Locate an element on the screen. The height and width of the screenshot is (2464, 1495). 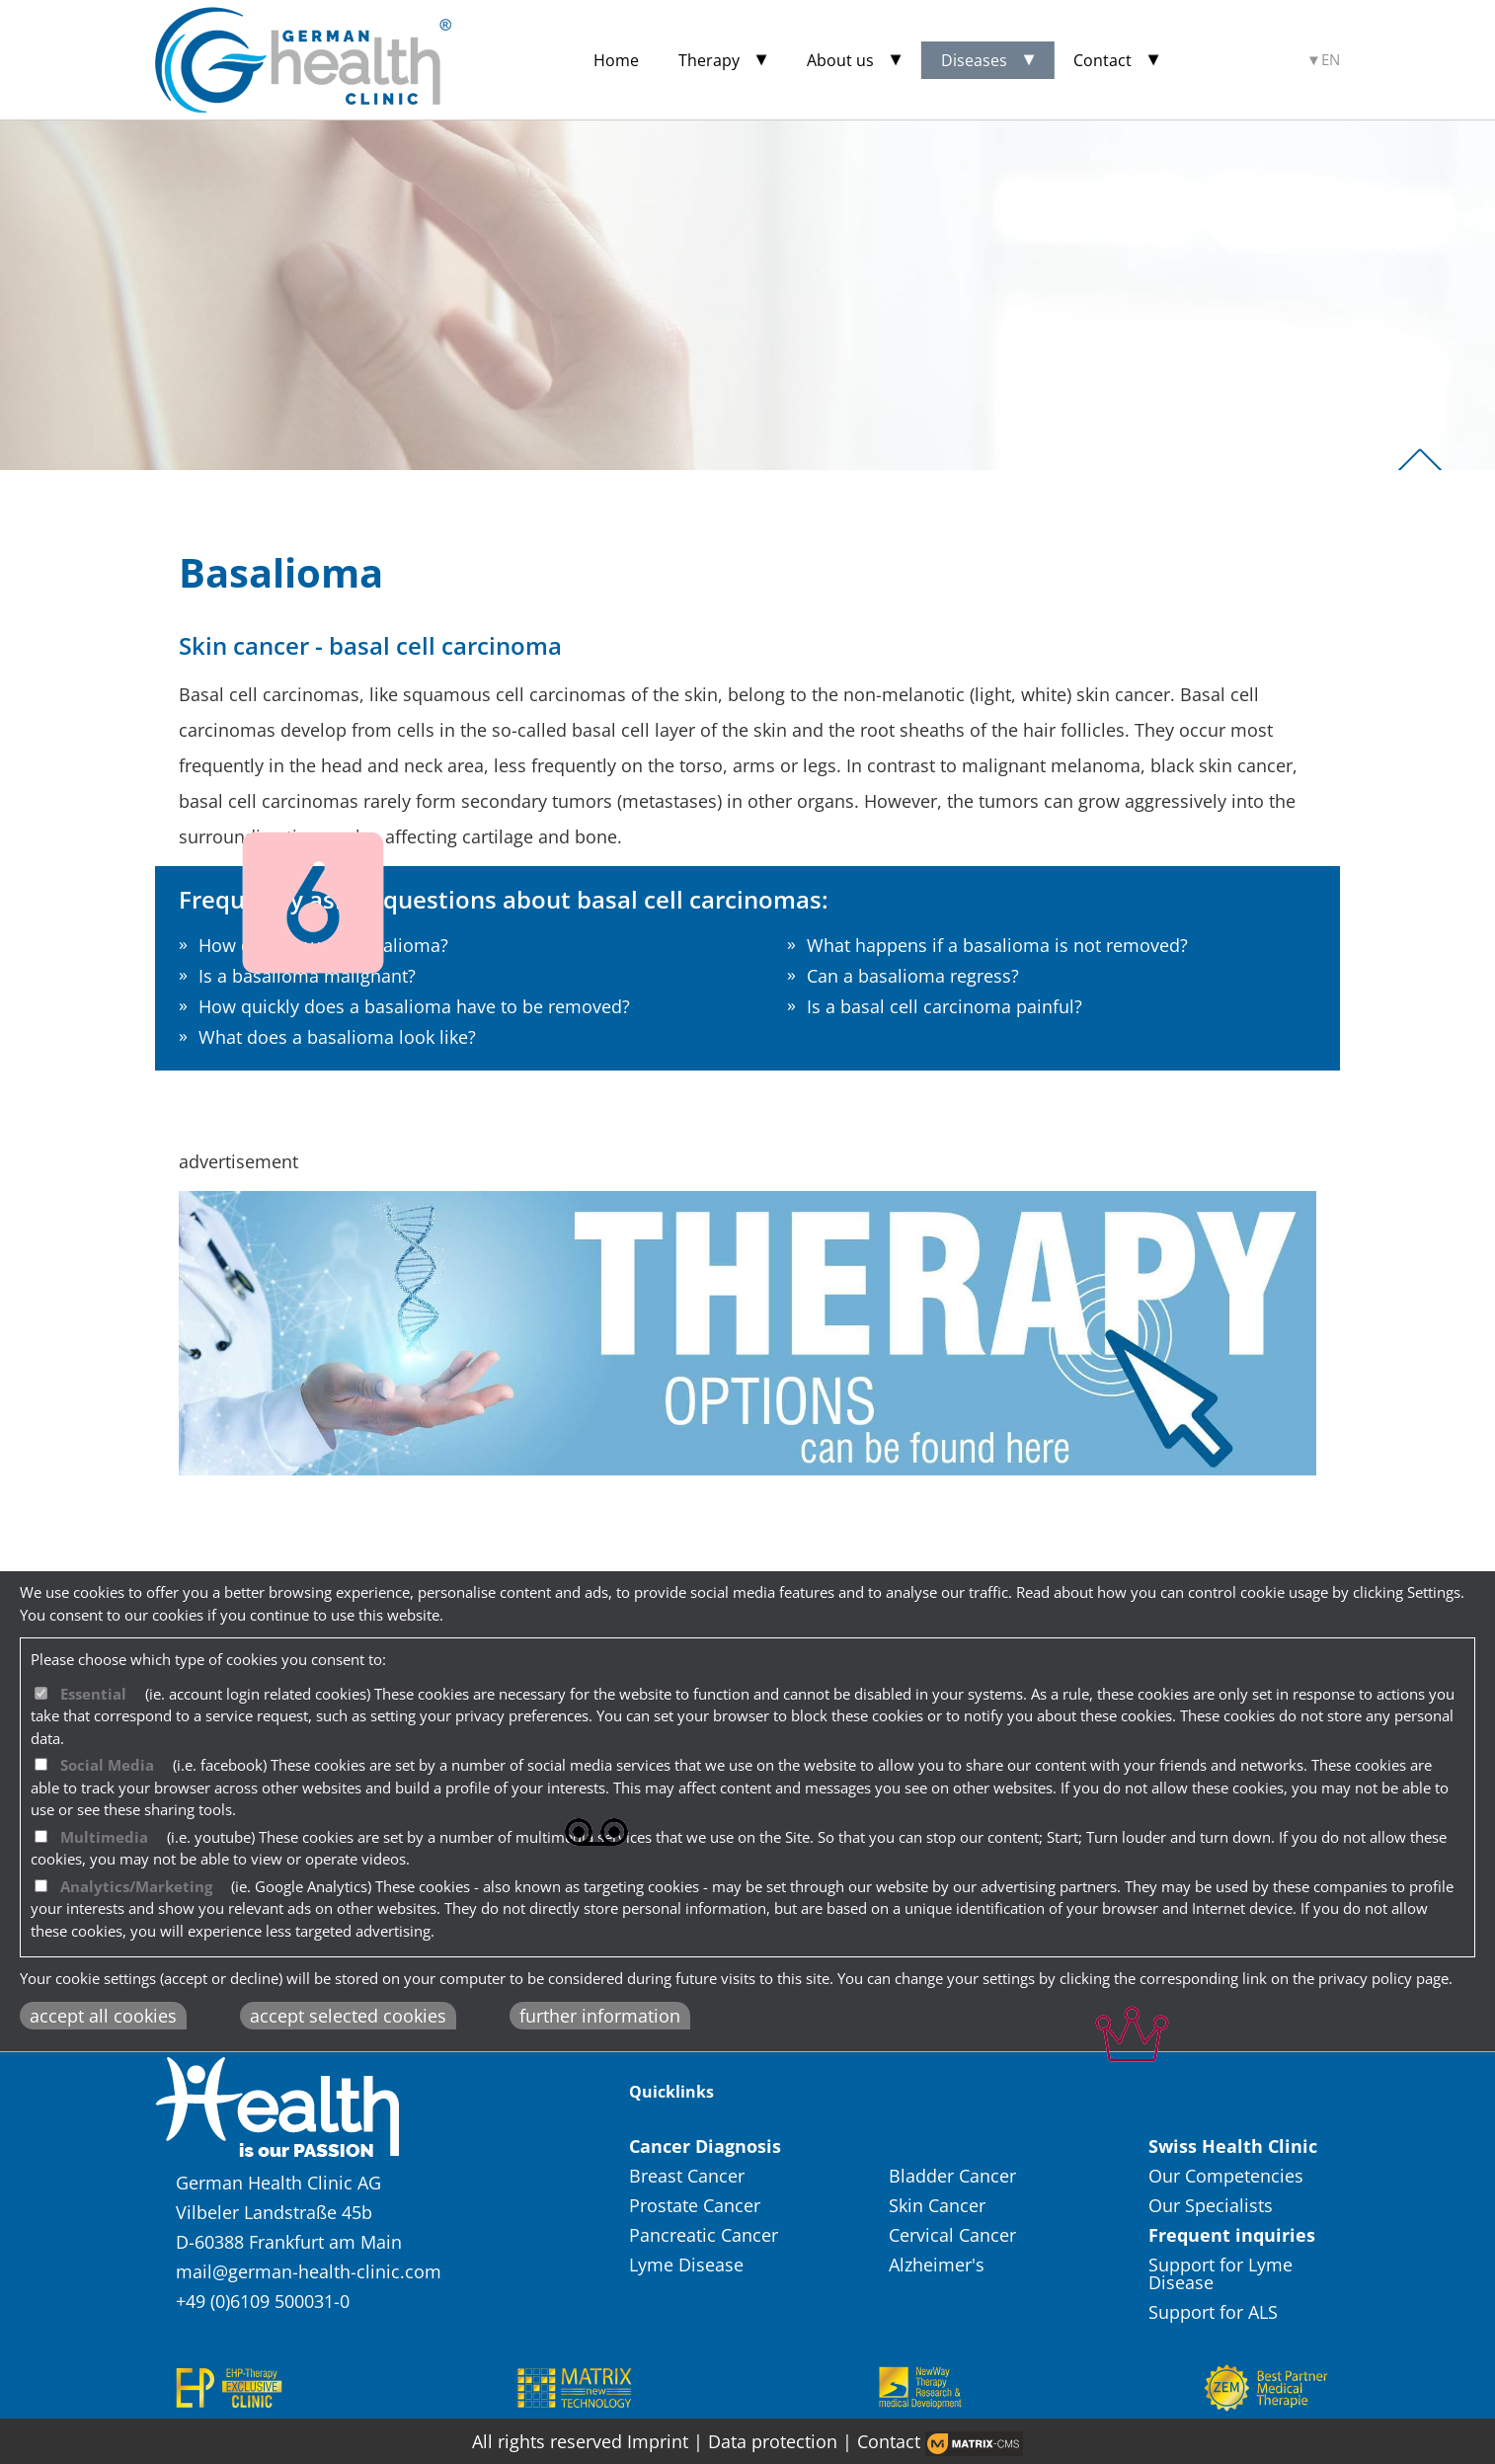
indicates premium or VIP membership status is located at coordinates (1132, 2037).